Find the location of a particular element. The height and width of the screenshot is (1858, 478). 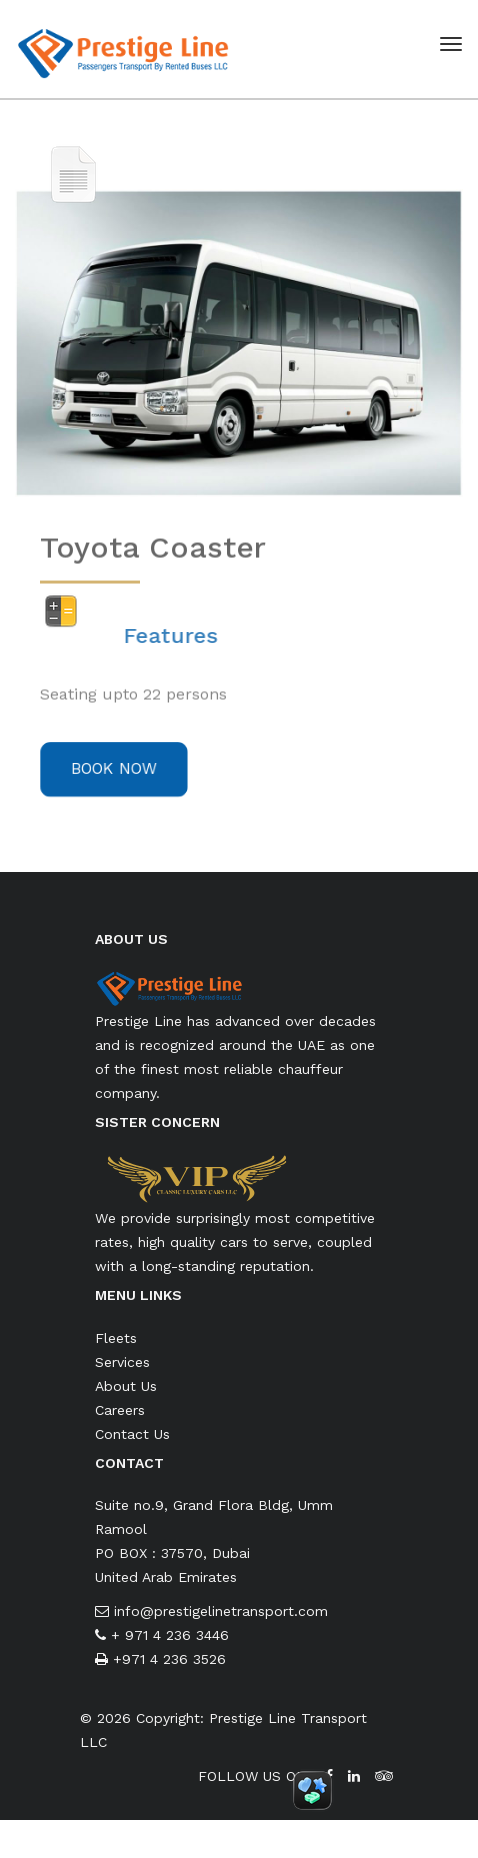

open the calculator app is located at coordinates (61, 611).